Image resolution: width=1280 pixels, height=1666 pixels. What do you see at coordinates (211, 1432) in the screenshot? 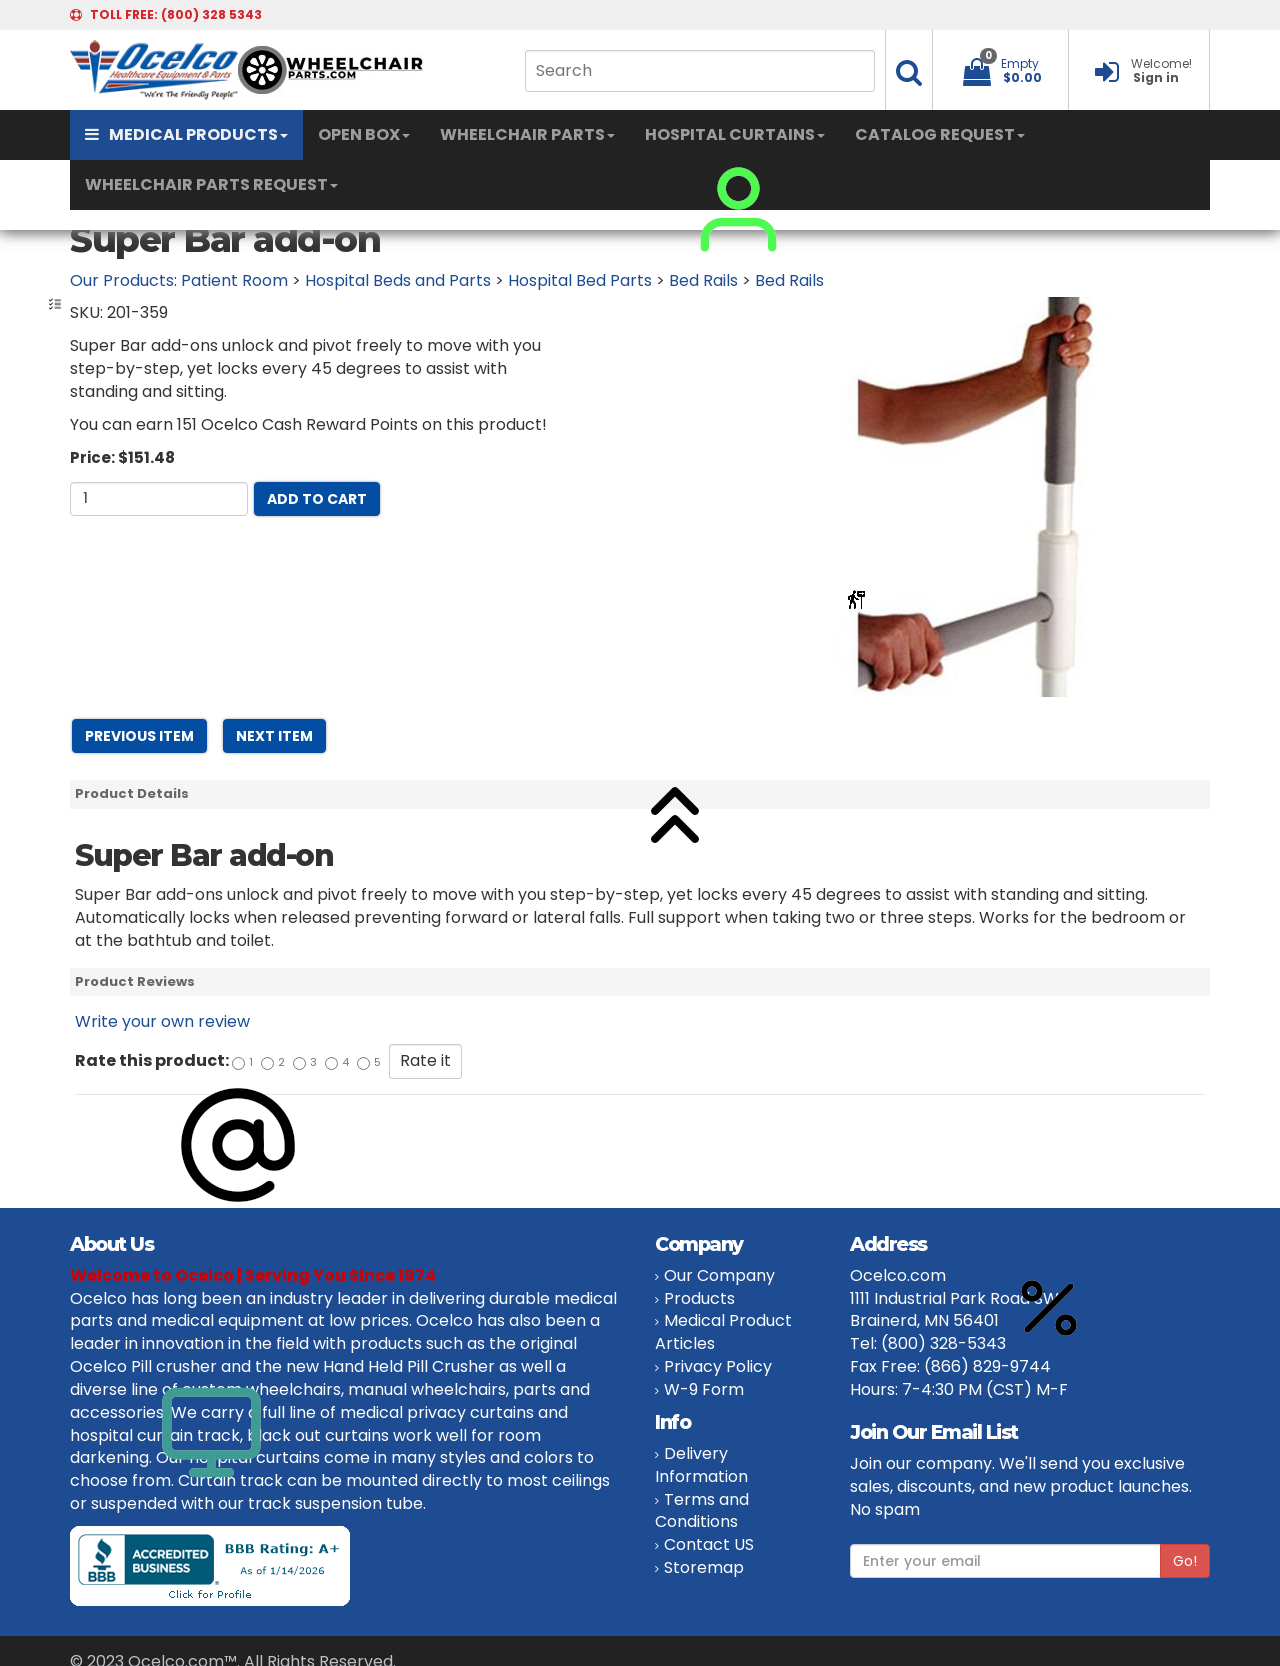
I see `switch to desktop display mode` at bounding box center [211, 1432].